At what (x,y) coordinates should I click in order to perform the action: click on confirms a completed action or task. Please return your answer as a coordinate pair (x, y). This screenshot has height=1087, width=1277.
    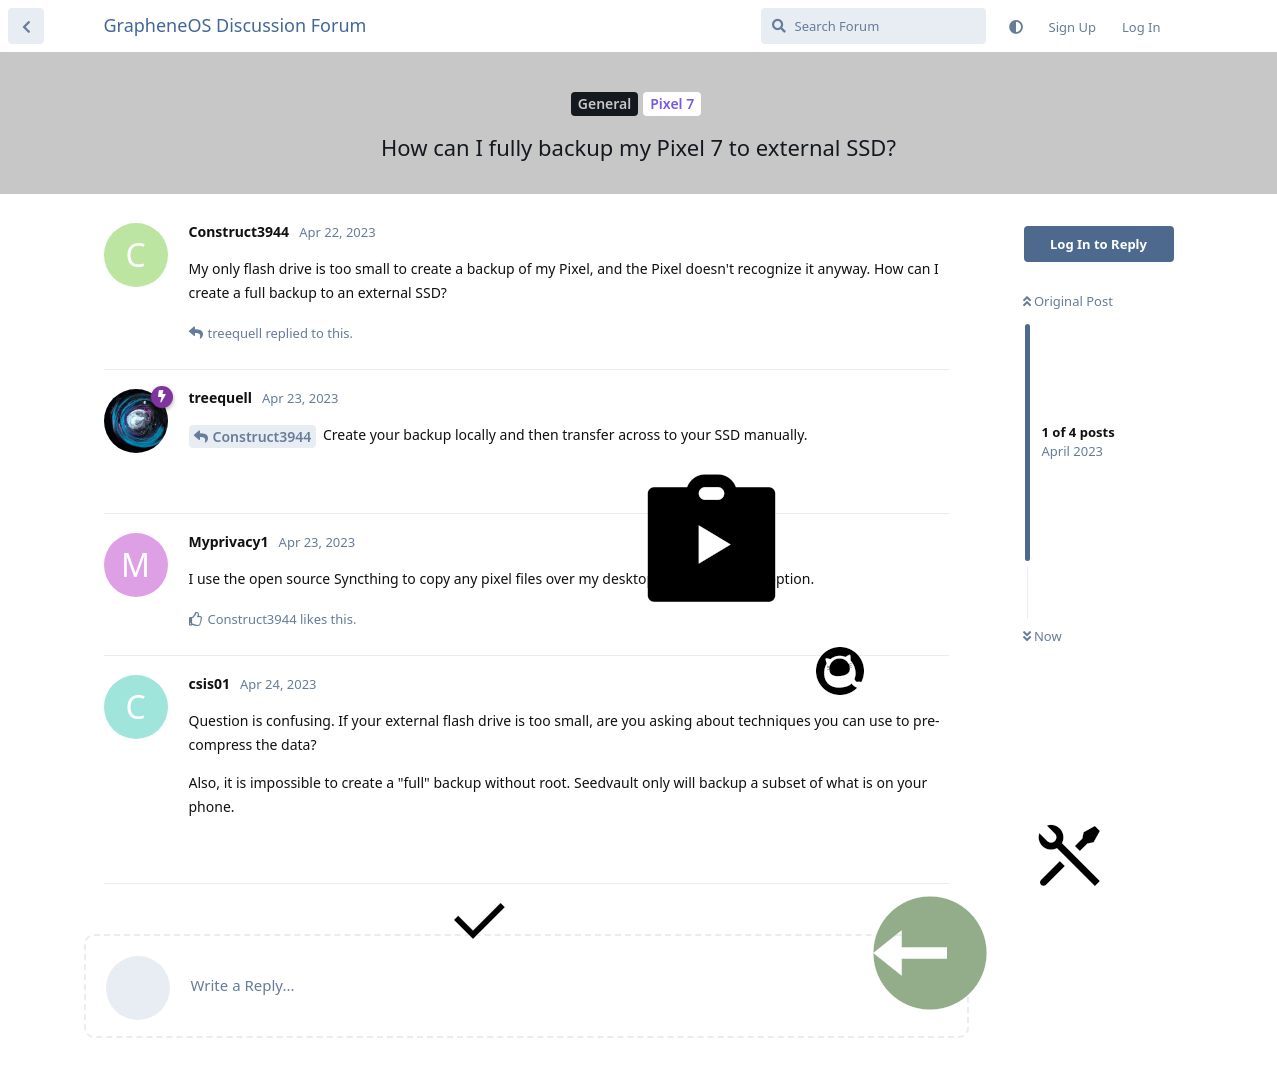
    Looking at the image, I should click on (479, 921).